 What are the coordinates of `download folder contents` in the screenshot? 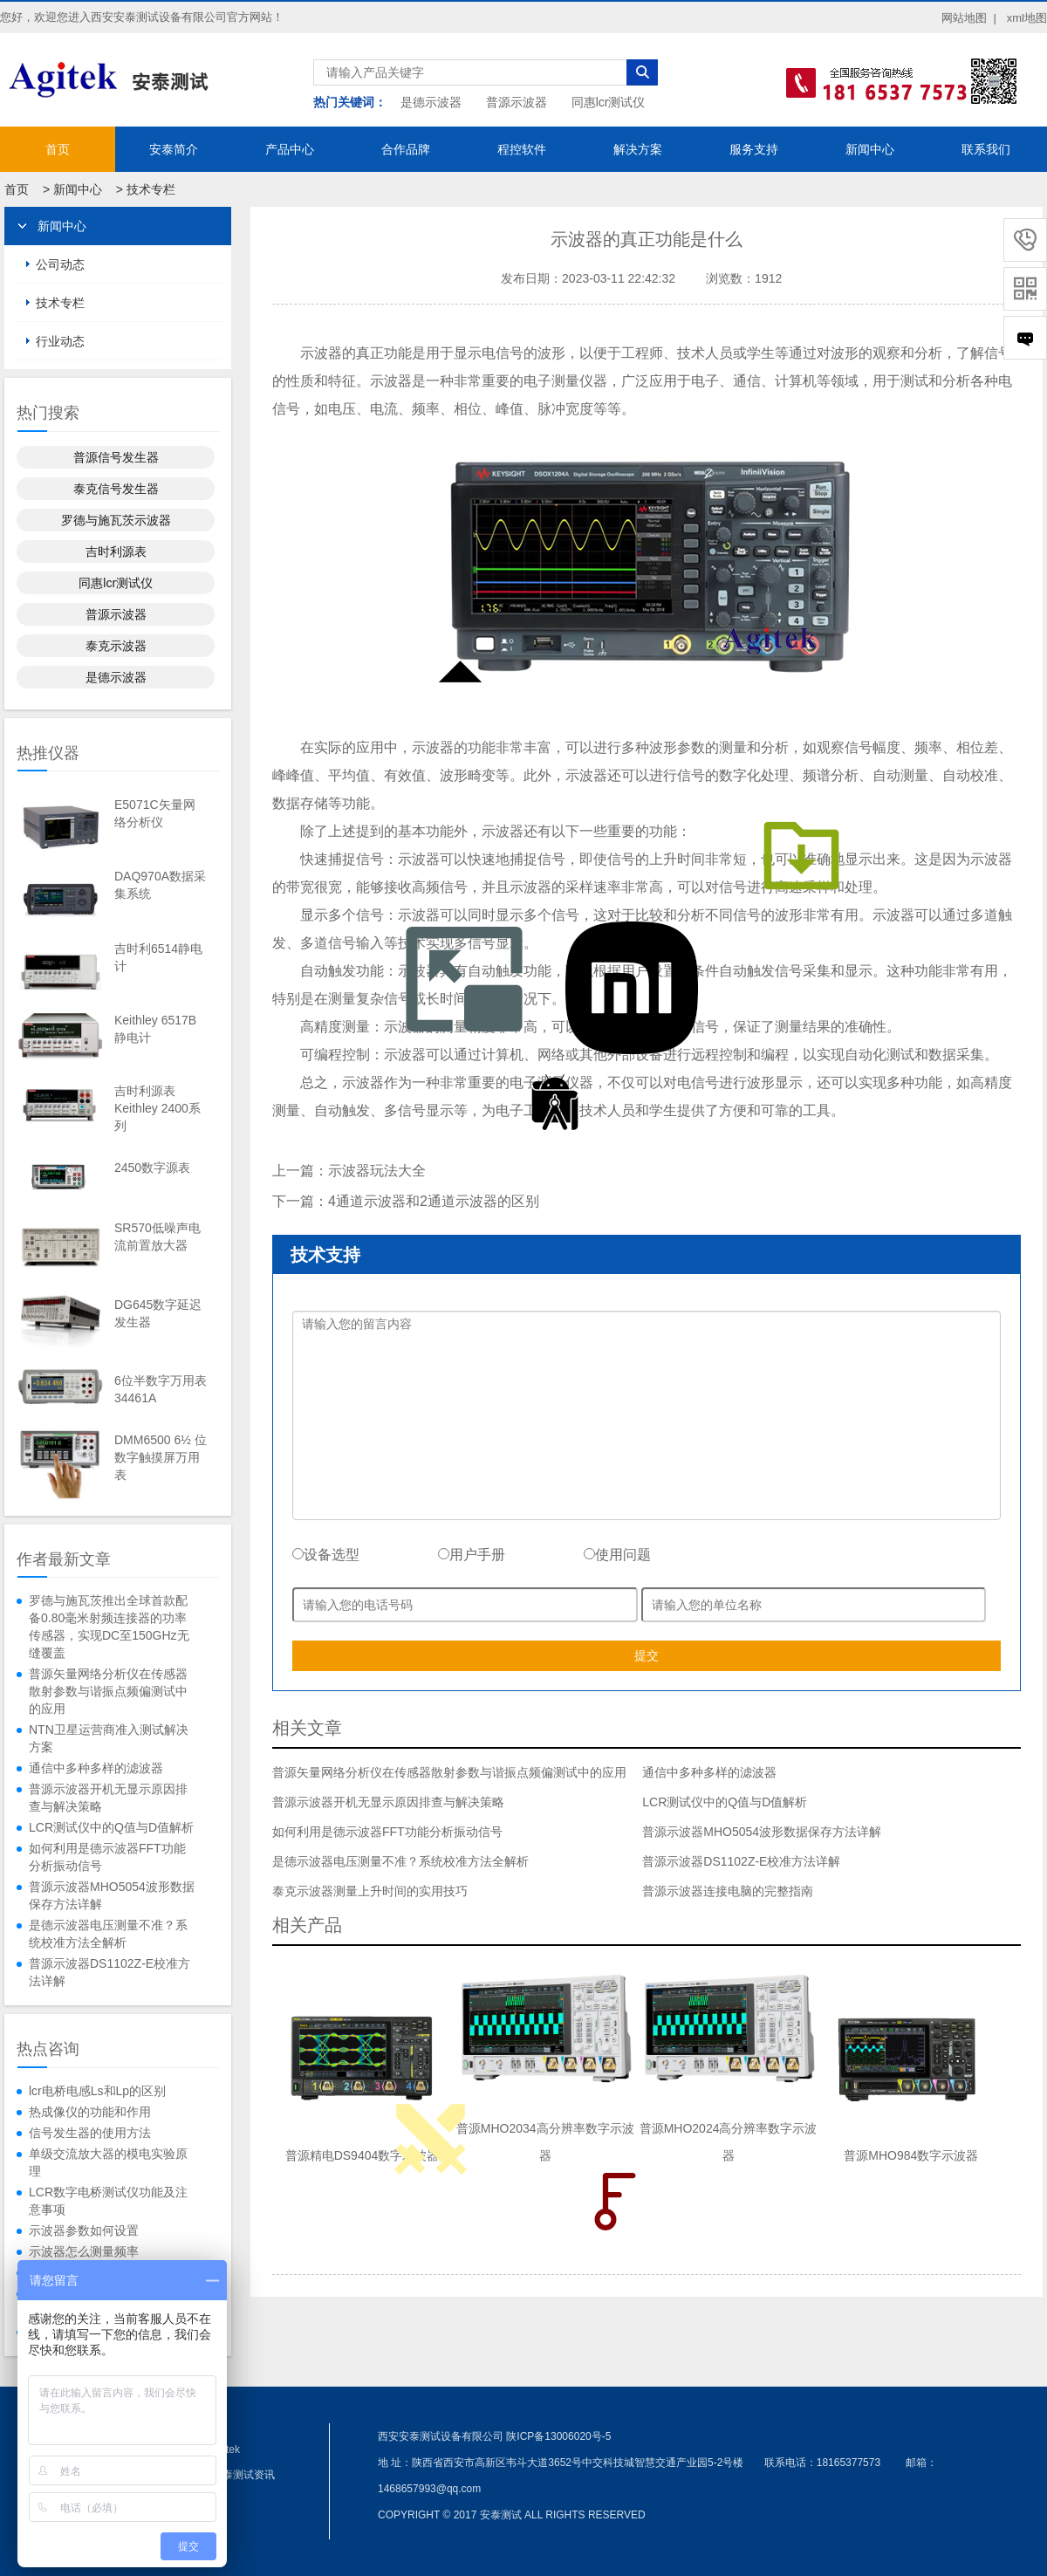 It's located at (801, 855).